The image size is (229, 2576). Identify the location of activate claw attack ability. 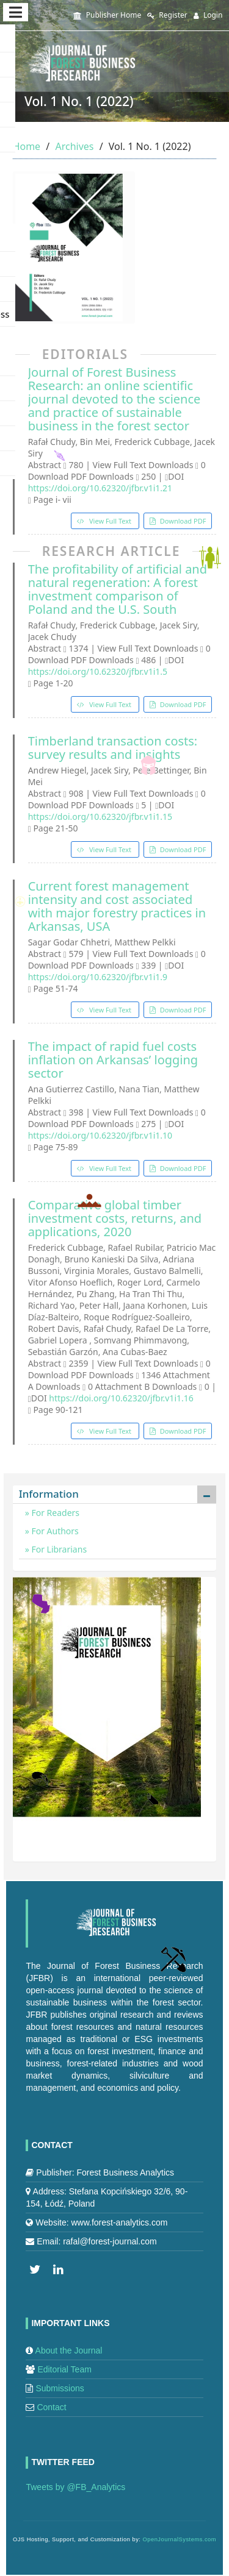
(40, 1779).